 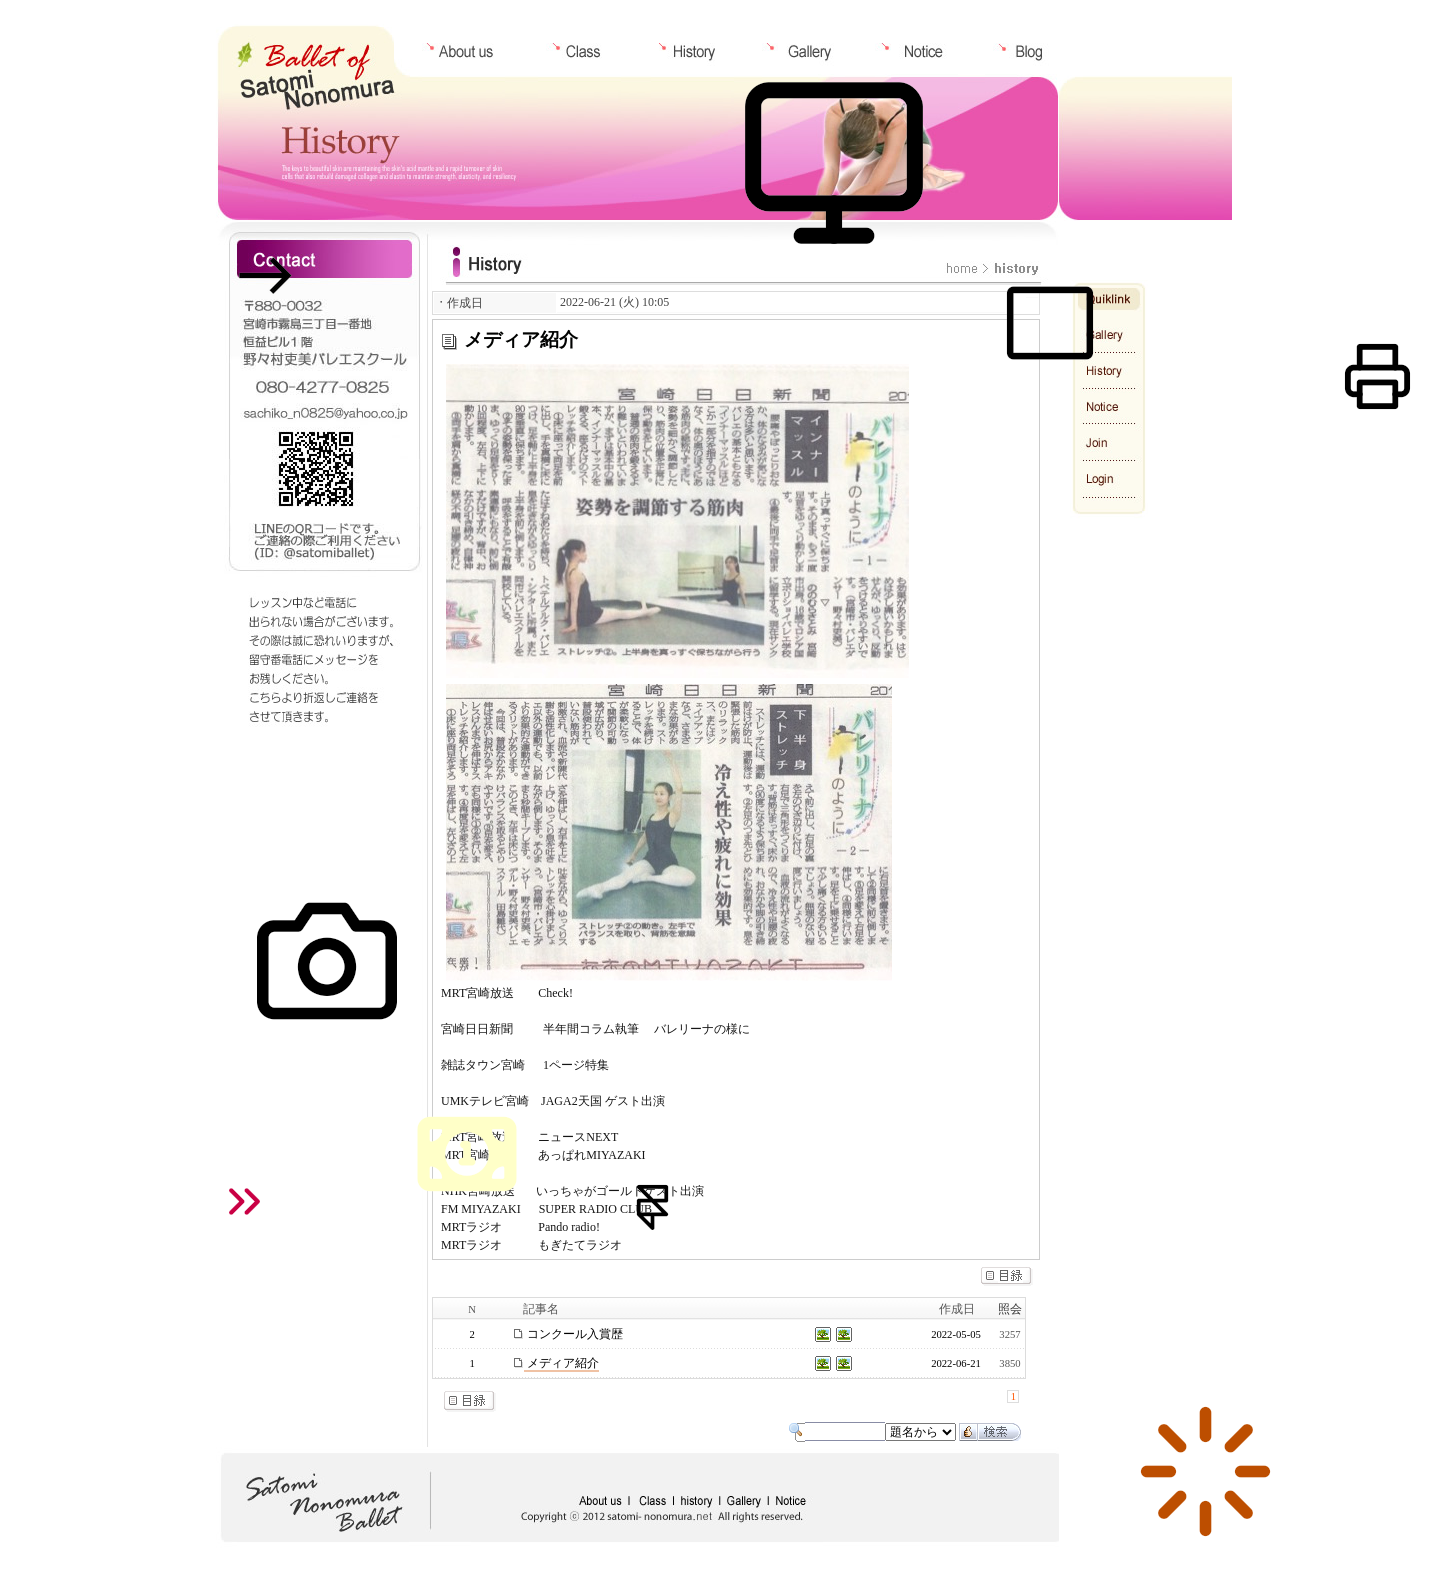 What do you see at coordinates (1377, 376) in the screenshot?
I see `print the current document` at bounding box center [1377, 376].